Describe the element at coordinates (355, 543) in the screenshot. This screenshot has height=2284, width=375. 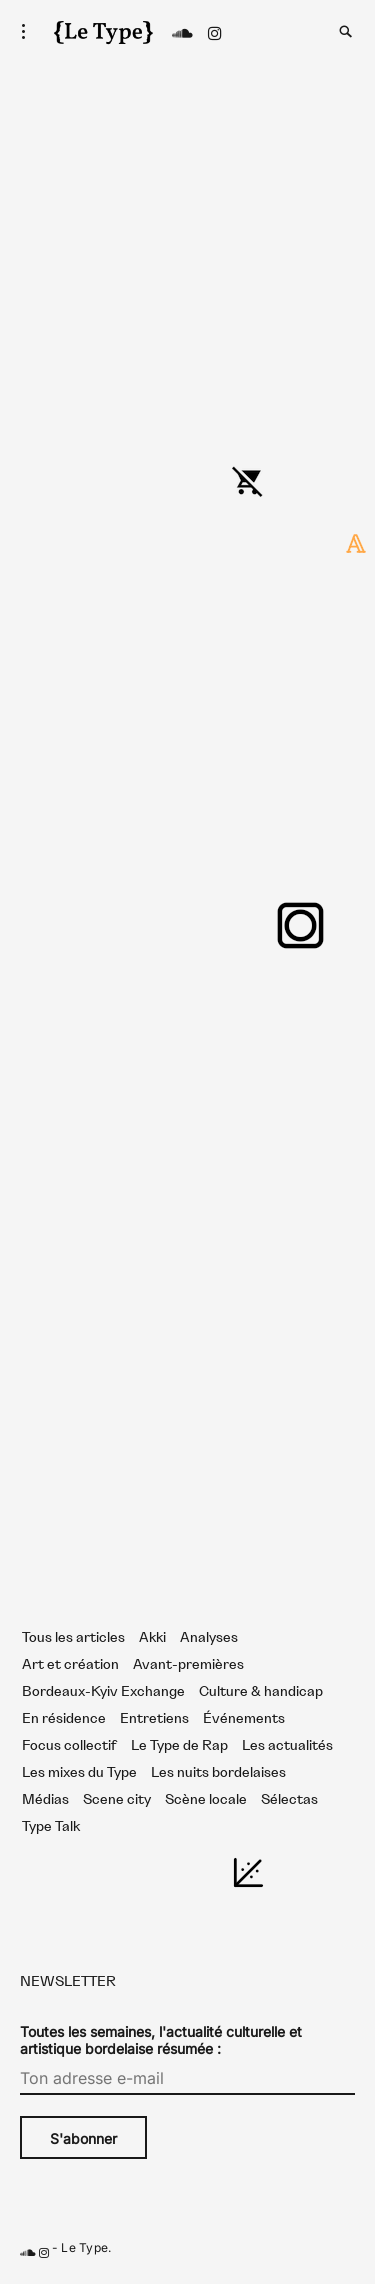
I see `access typography and font settings` at that location.